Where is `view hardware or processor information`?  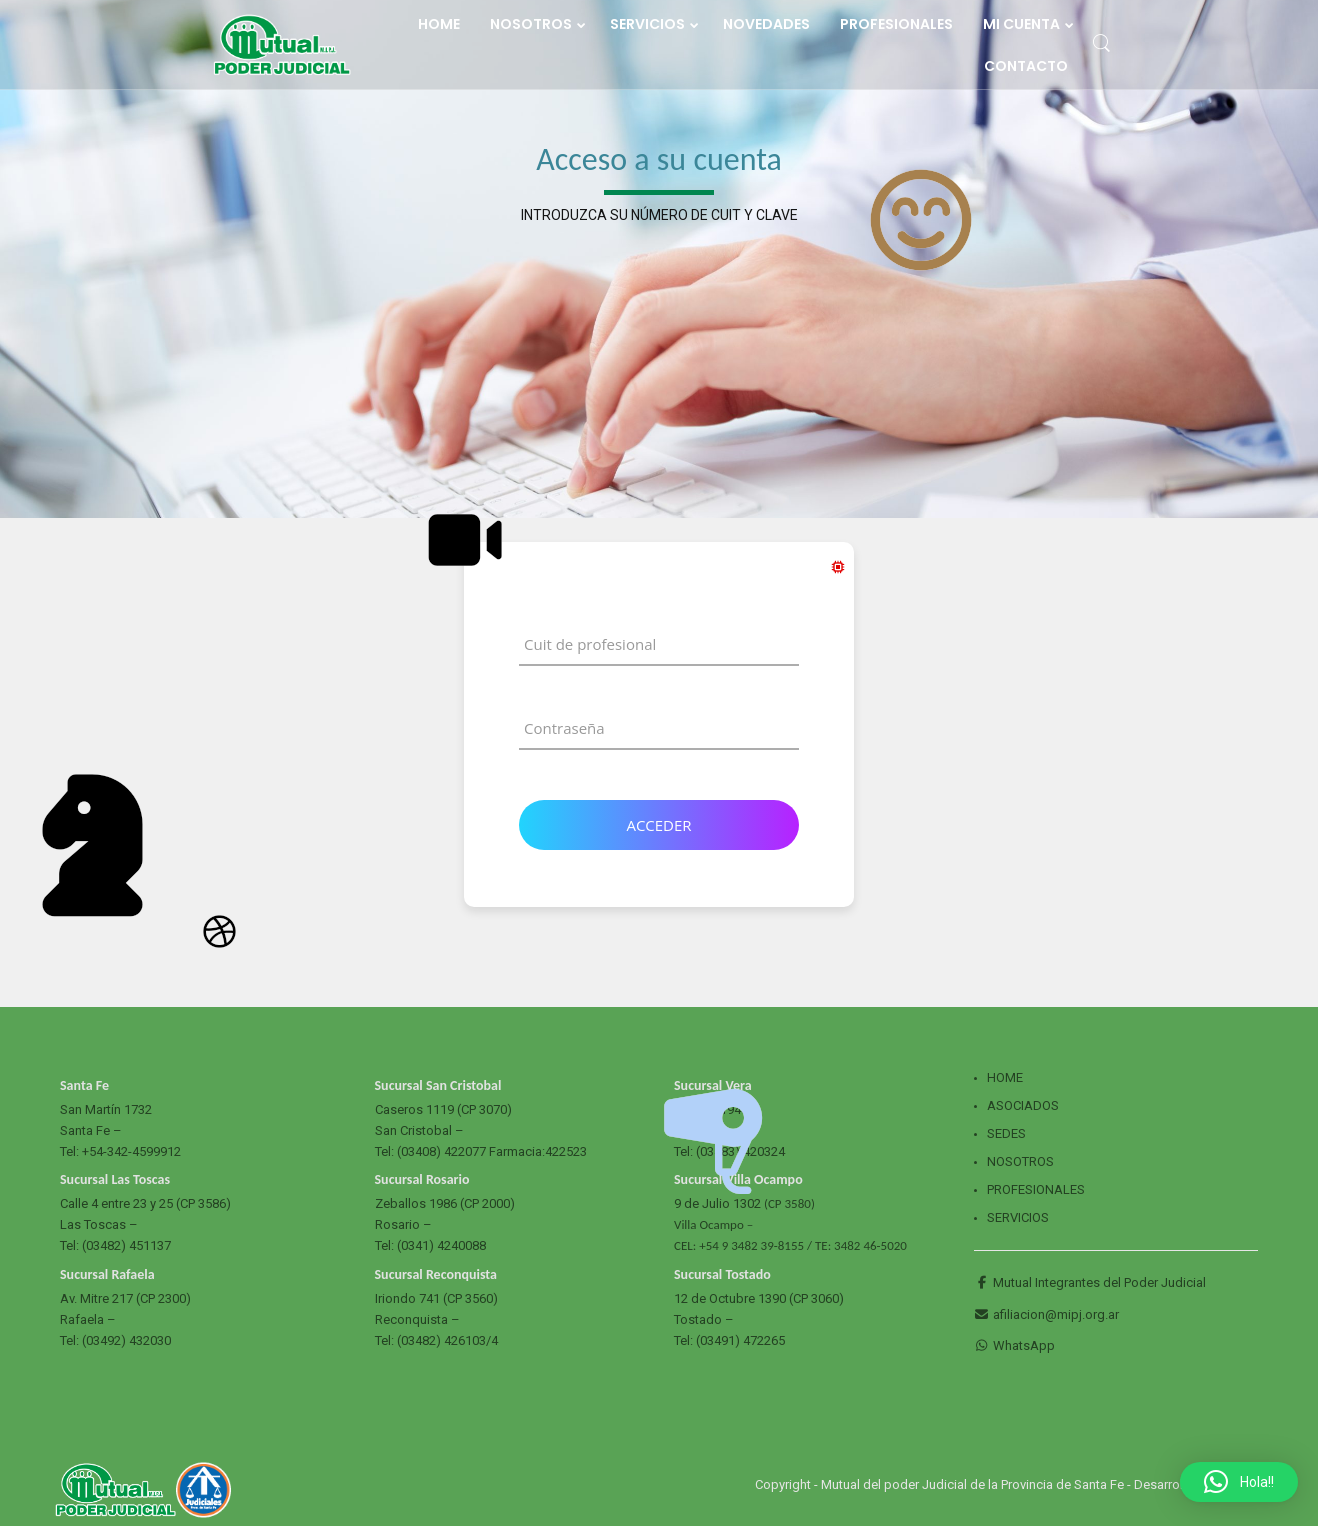
view hardware or processor information is located at coordinates (838, 567).